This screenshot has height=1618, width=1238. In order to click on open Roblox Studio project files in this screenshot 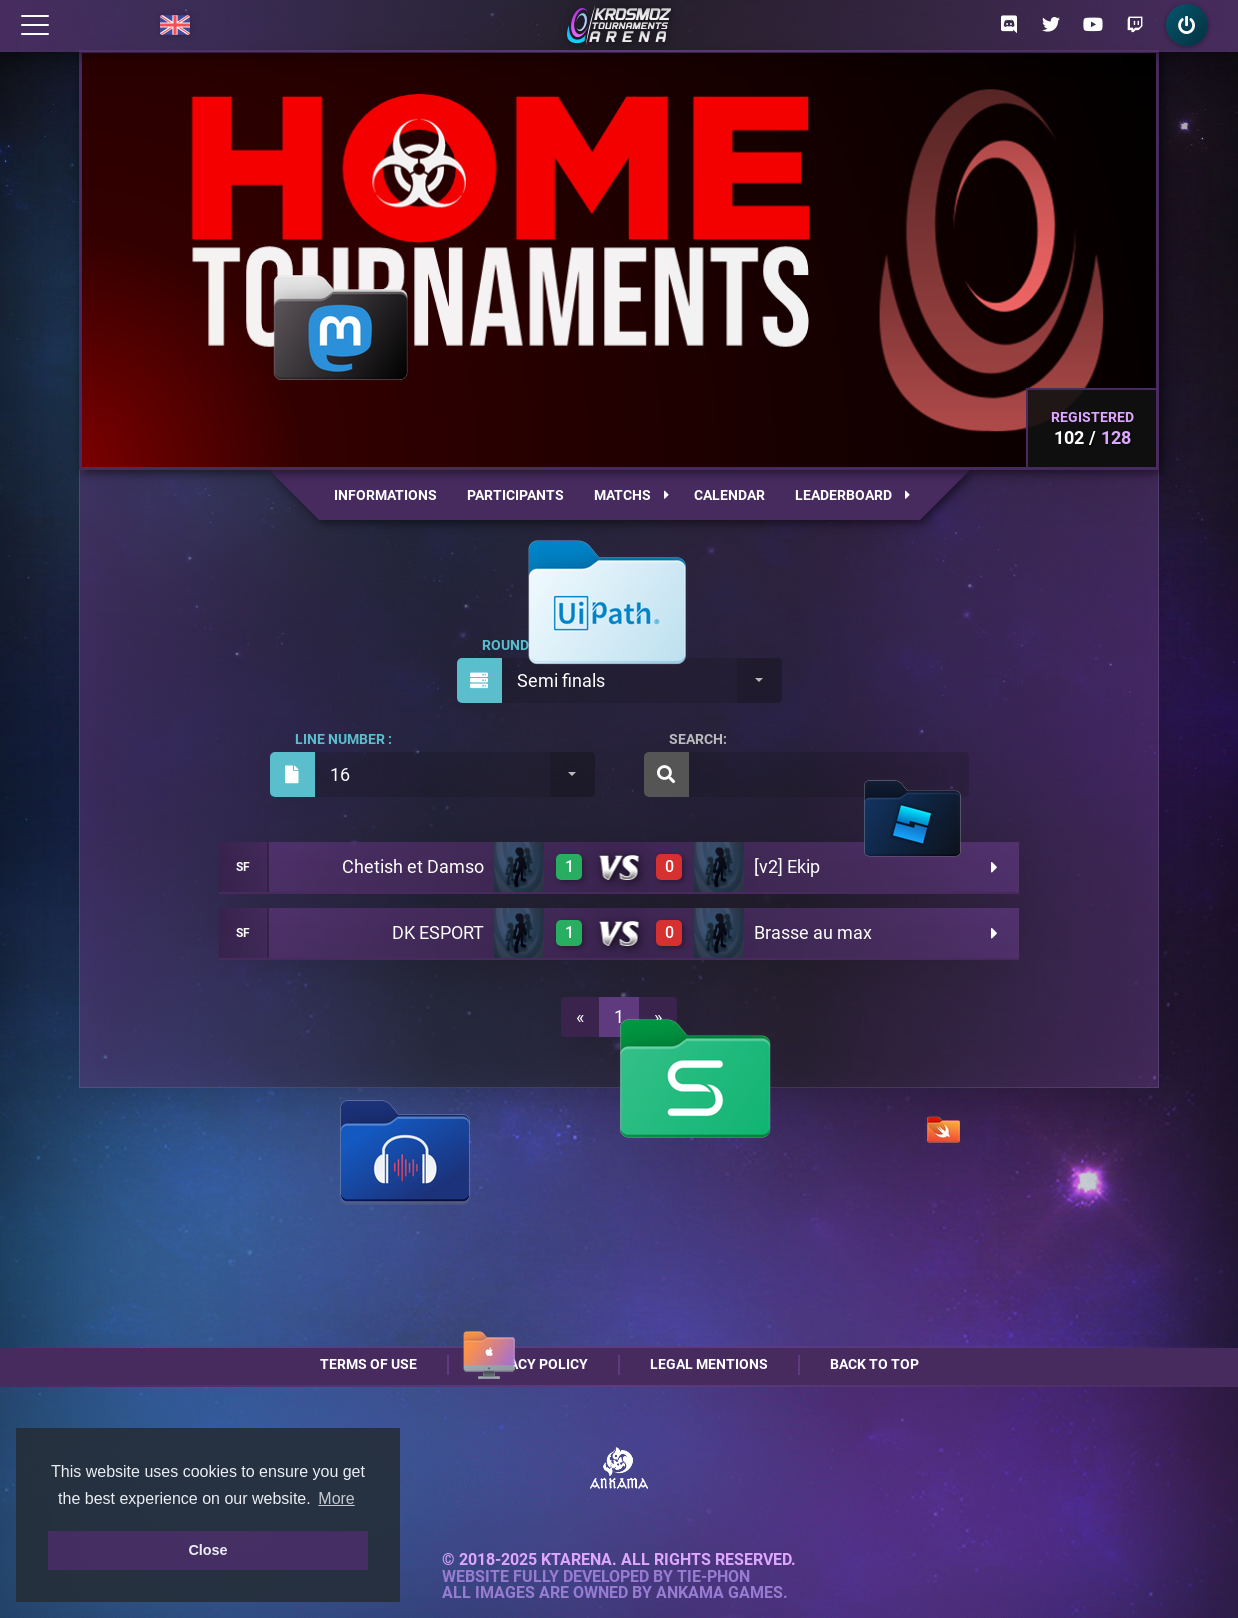, I will do `click(912, 821)`.